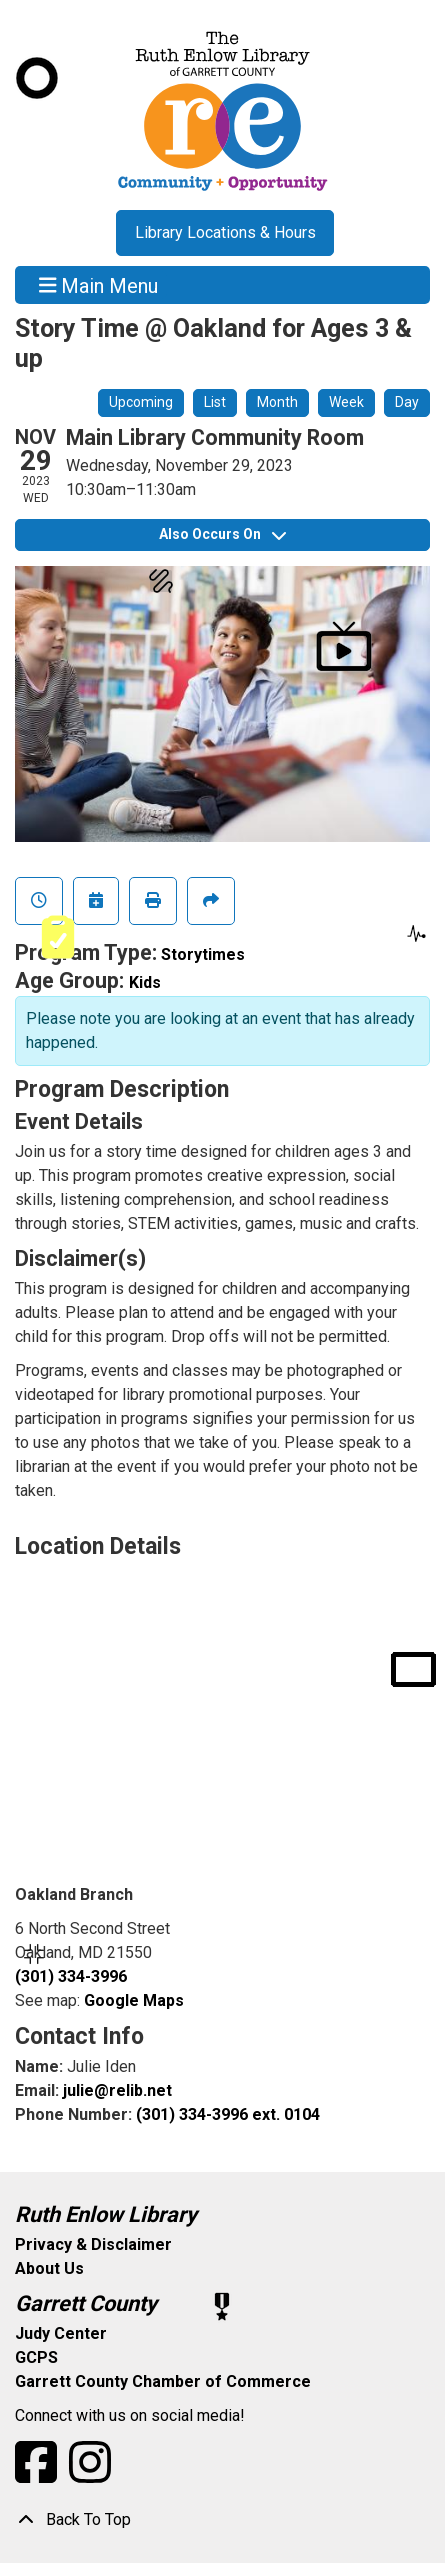 The height and width of the screenshot is (2563, 445). I want to click on exit fullscreen mode, so click(34, 1954).